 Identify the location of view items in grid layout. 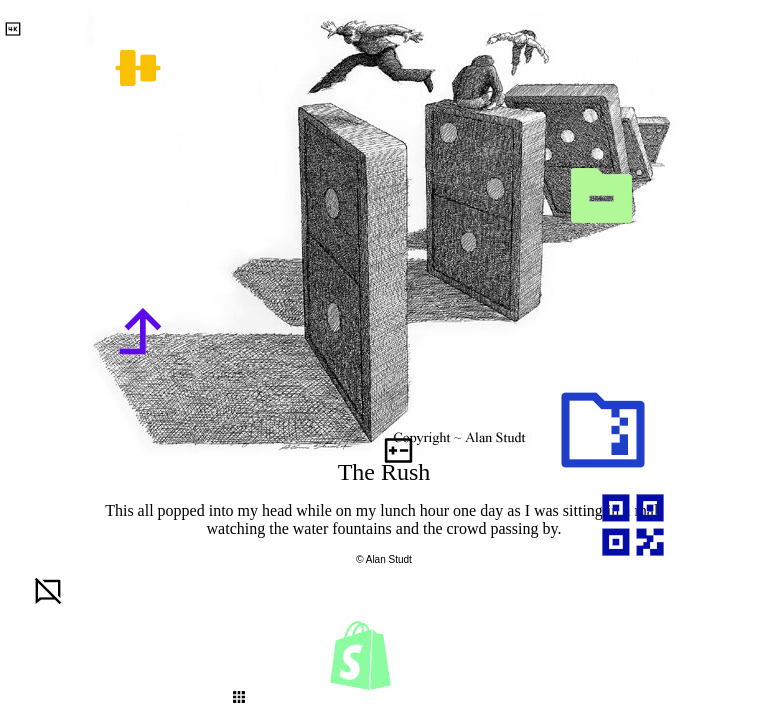
(239, 697).